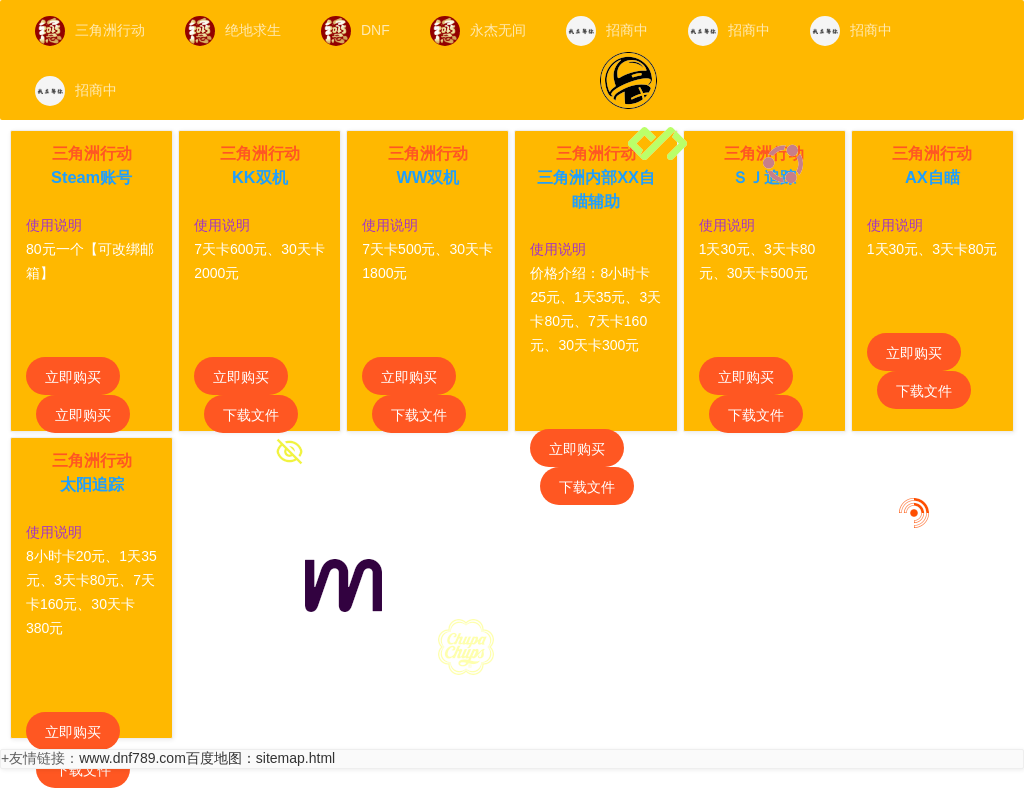 The height and width of the screenshot is (798, 1024). What do you see at coordinates (783, 164) in the screenshot?
I see `ubuntu linux operating system logo` at bounding box center [783, 164].